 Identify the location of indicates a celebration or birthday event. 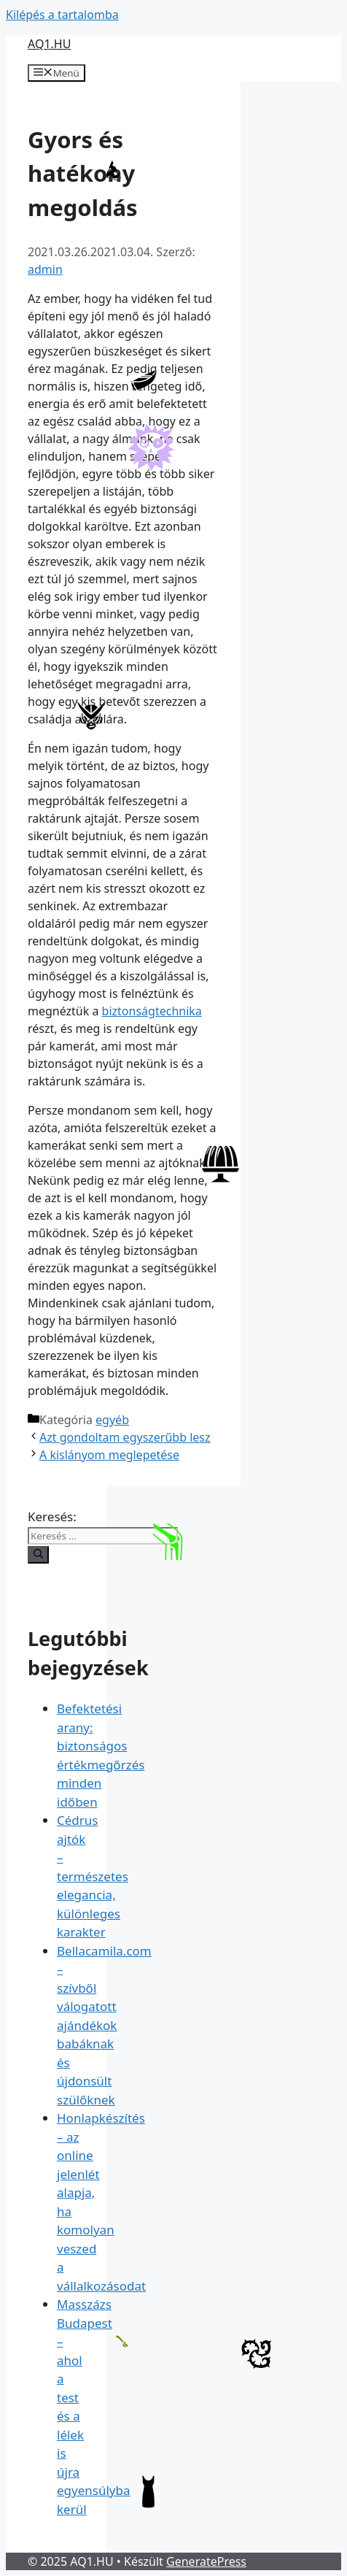
(113, 170).